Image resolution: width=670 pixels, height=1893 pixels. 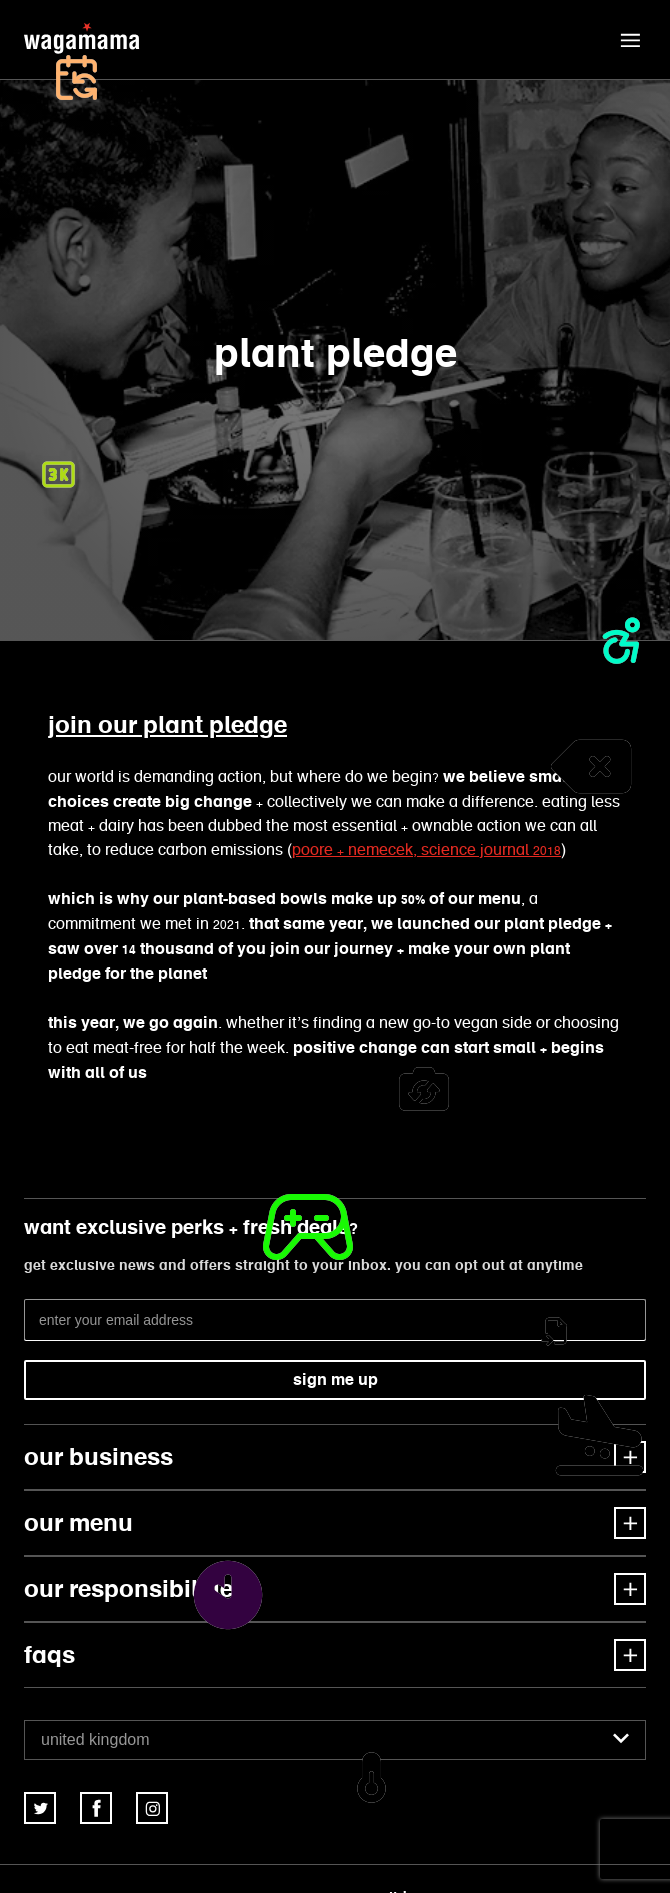 What do you see at coordinates (228, 1595) in the screenshot?
I see `indicates the current time is 10 o'clock` at bounding box center [228, 1595].